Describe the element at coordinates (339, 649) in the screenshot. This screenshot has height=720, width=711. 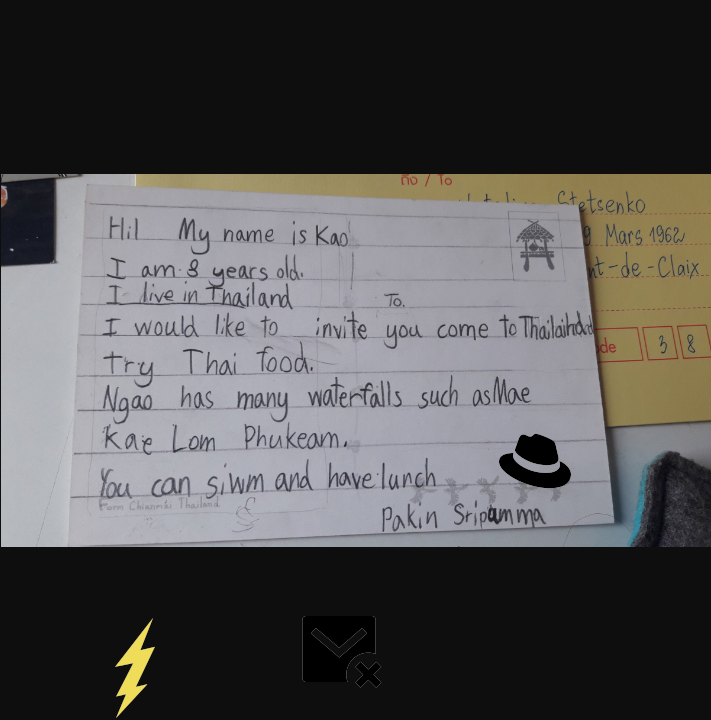
I see `delete an email message` at that location.